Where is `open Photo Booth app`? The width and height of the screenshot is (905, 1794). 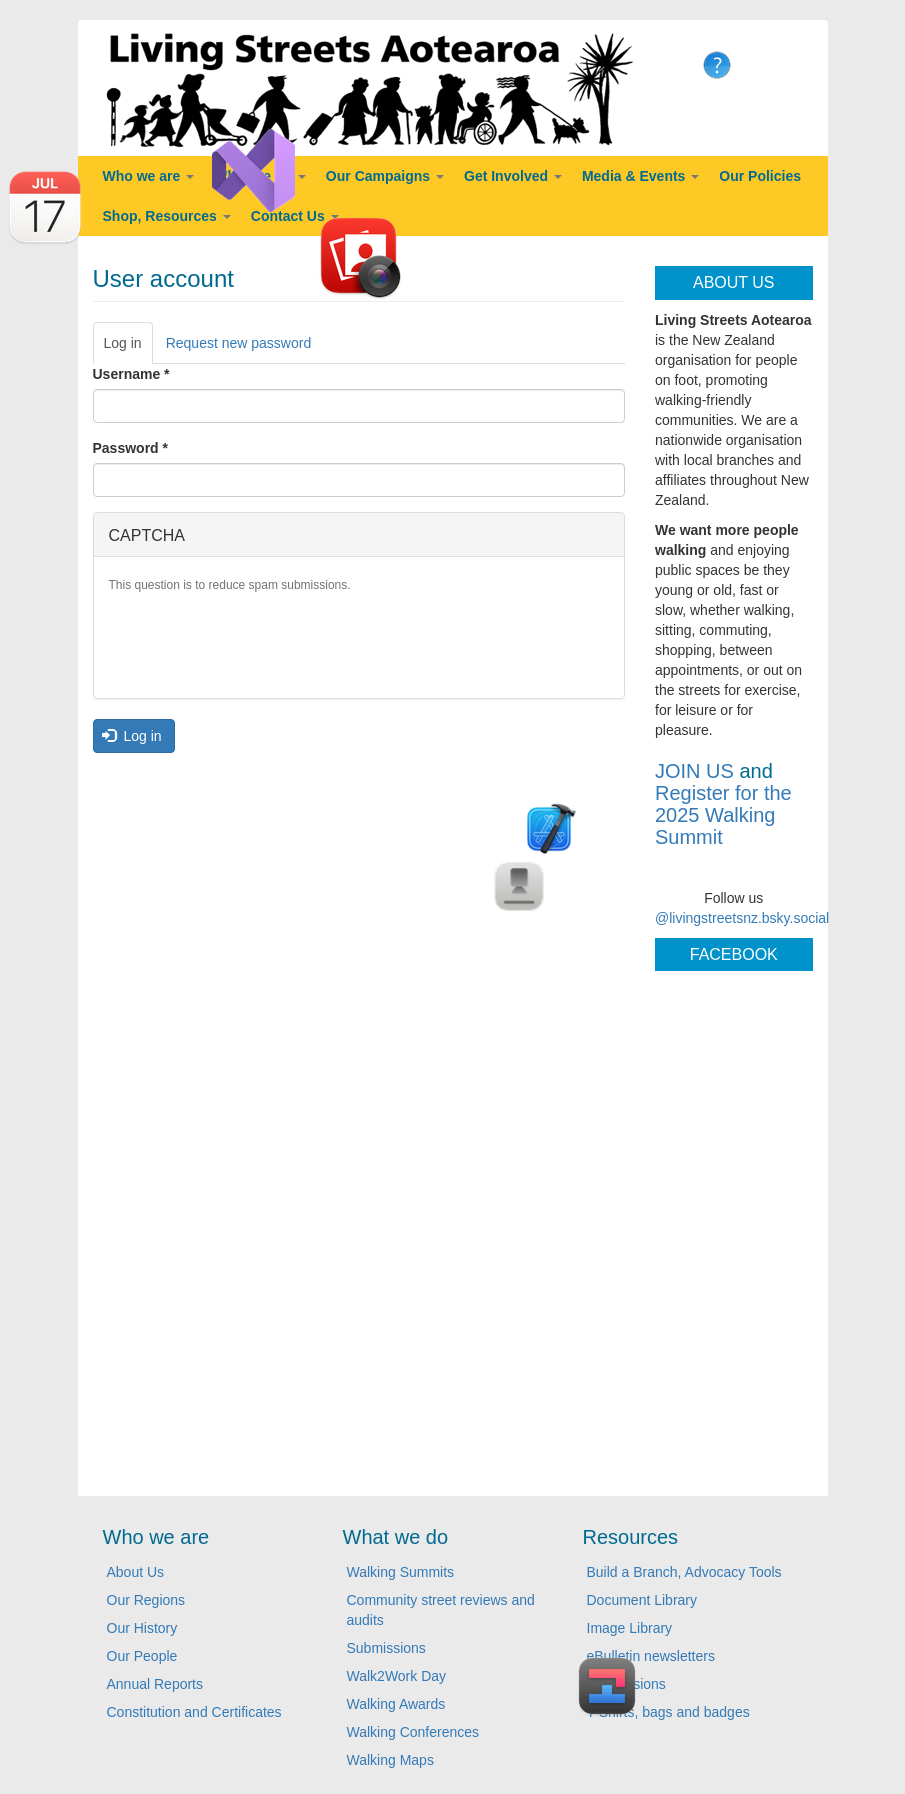 open Photo Booth app is located at coordinates (358, 255).